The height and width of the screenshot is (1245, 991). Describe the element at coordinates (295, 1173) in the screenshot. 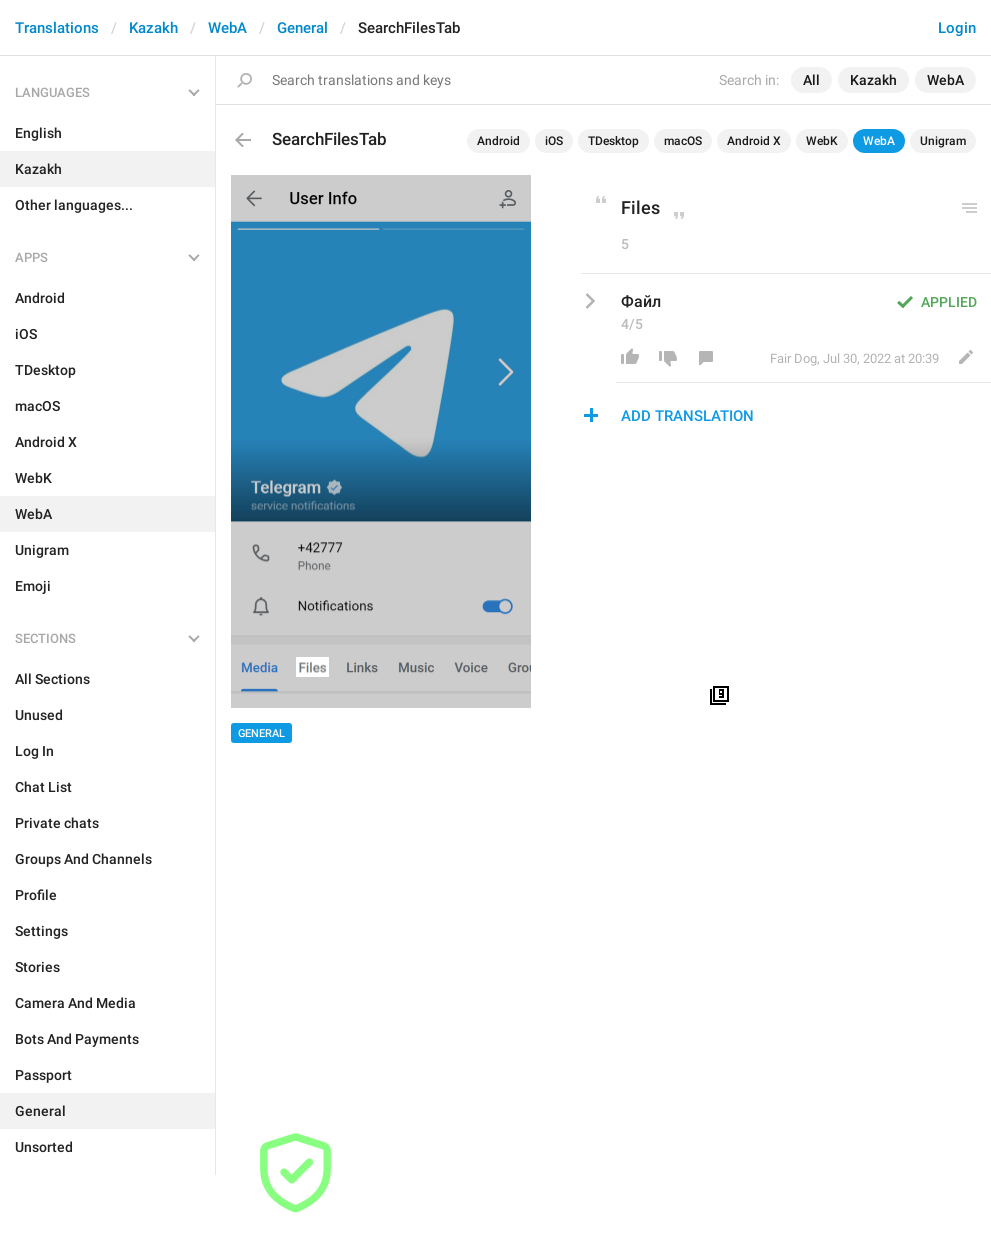

I see `indicates verified security or protection status` at that location.